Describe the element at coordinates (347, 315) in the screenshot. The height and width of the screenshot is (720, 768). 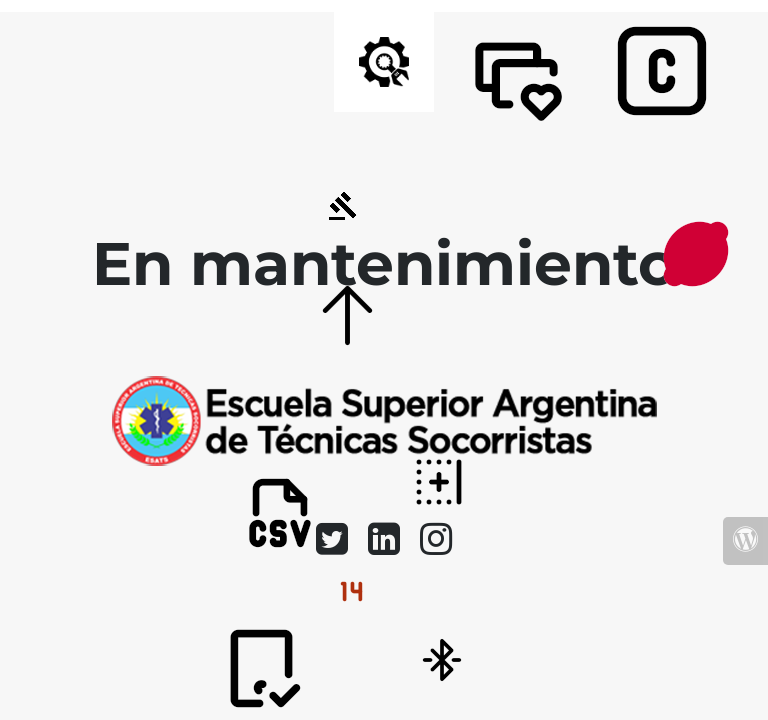
I see `scroll to top of page` at that location.